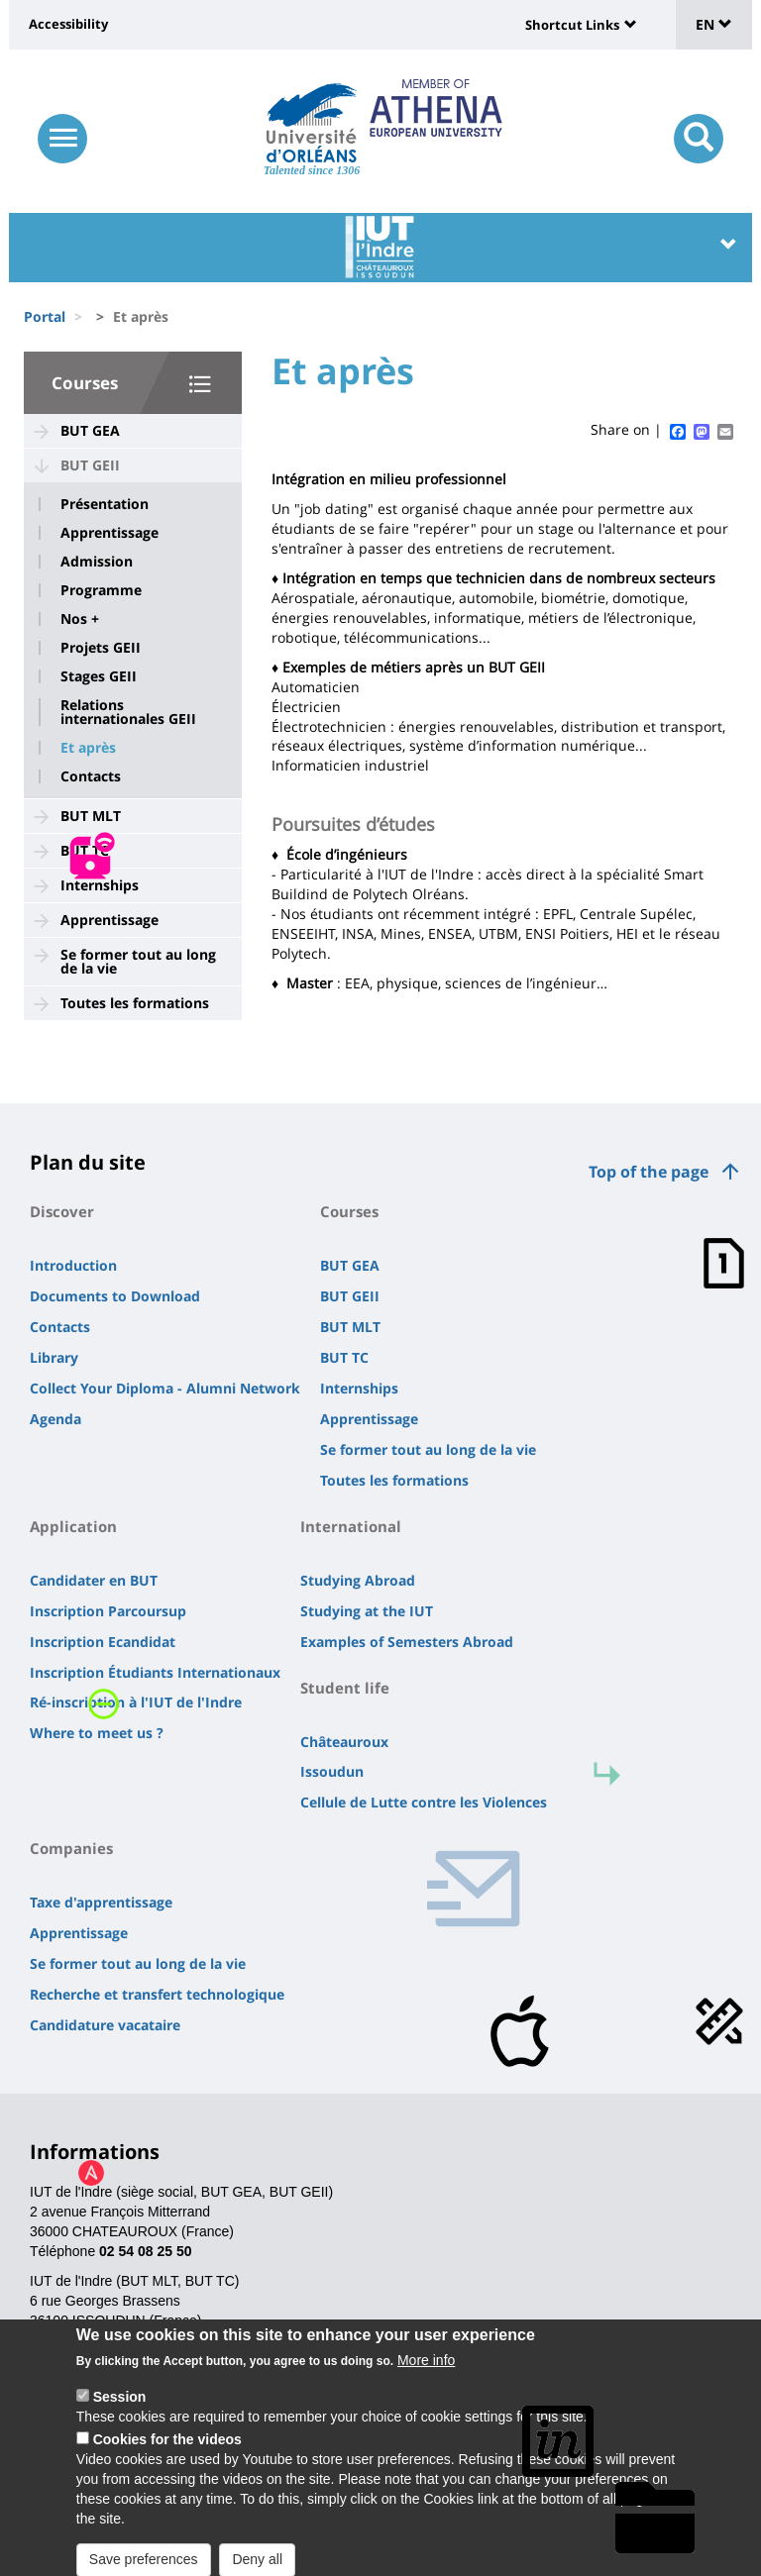 The width and height of the screenshot is (761, 2576). Describe the element at coordinates (103, 1703) in the screenshot. I see `remove item from list or selection` at that location.